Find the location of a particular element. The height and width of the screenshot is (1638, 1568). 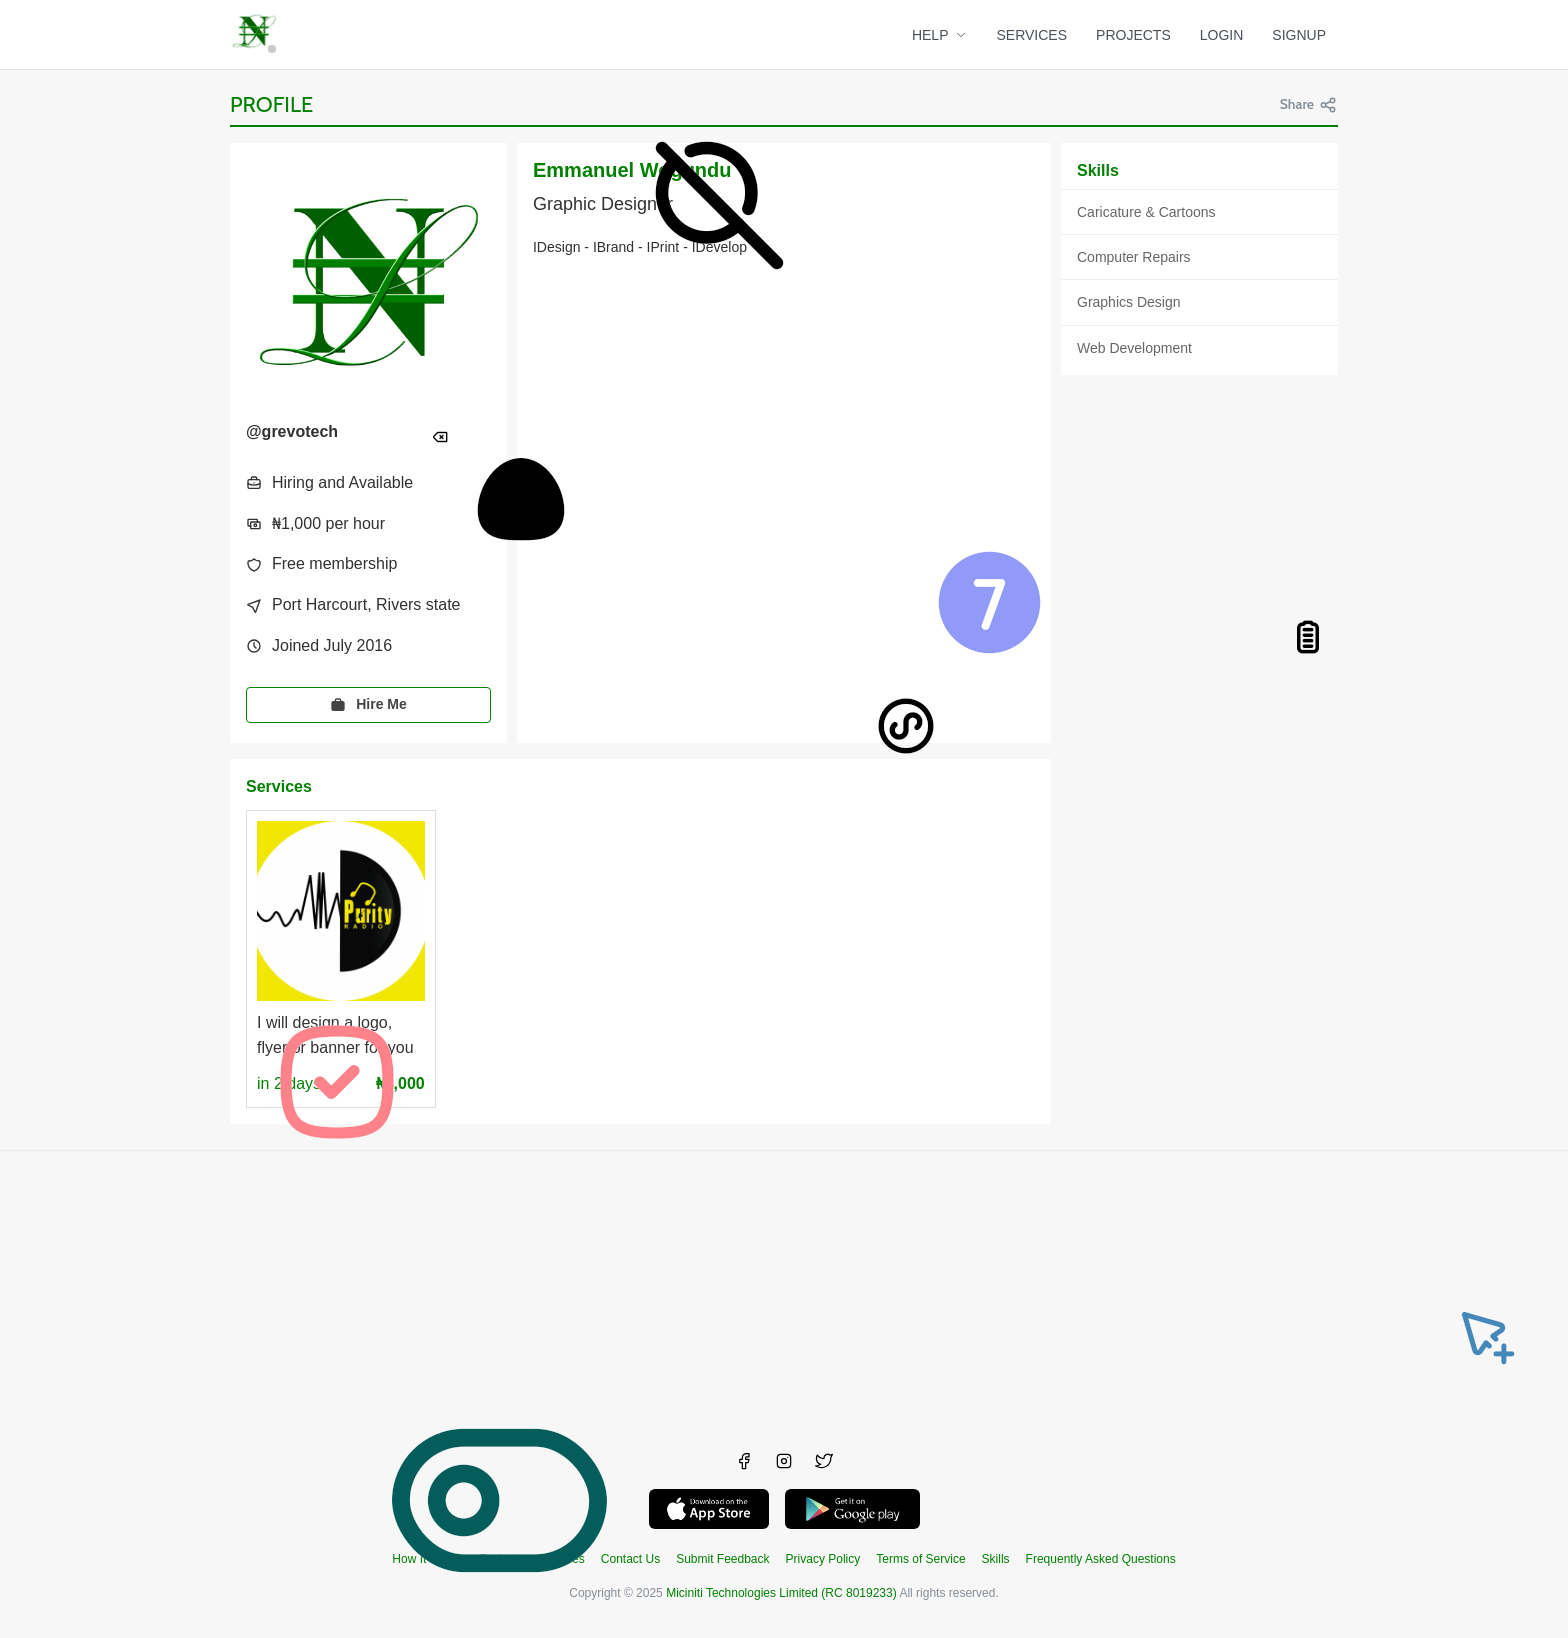

indicates high battery level is located at coordinates (1308, 637).